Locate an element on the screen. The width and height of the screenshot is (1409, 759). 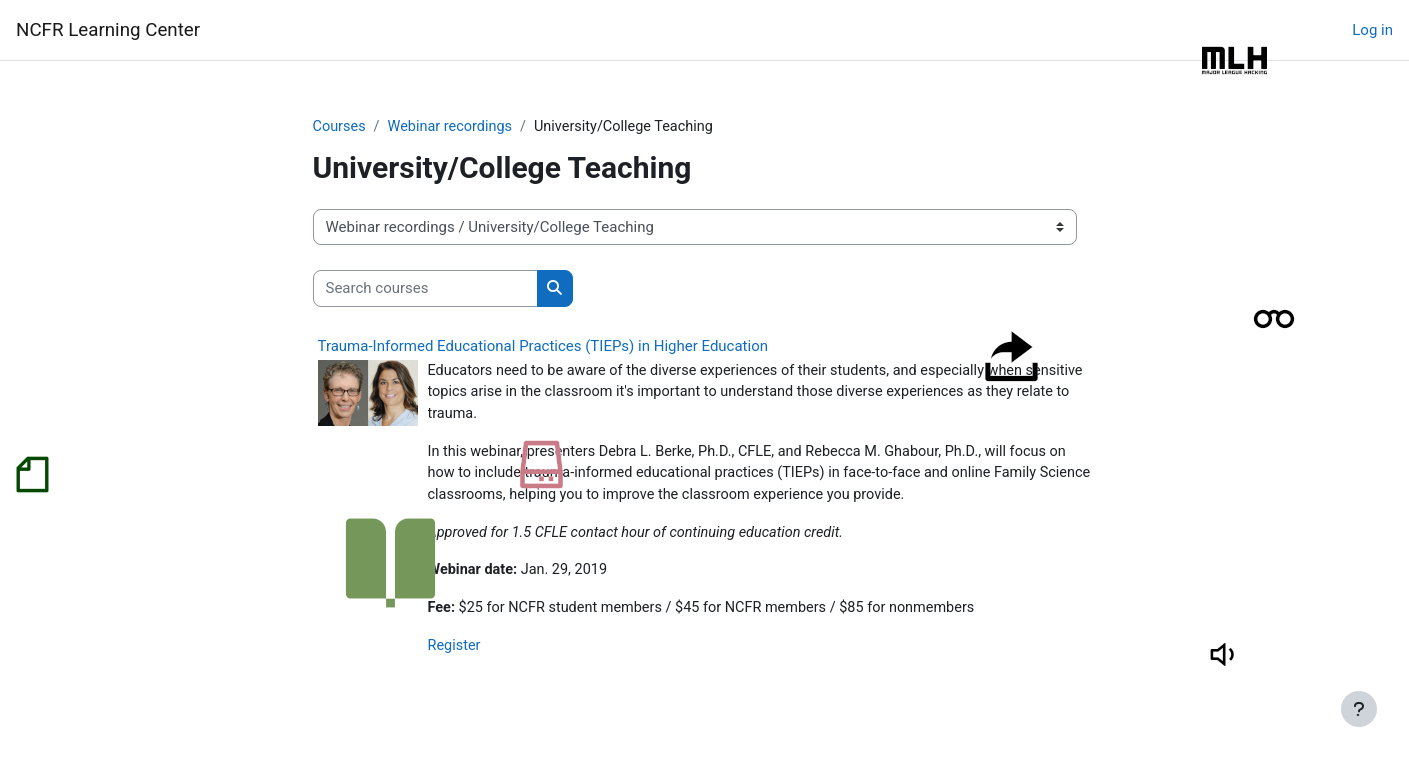
access external storage or hard drive is located at coordinates (541, 464).